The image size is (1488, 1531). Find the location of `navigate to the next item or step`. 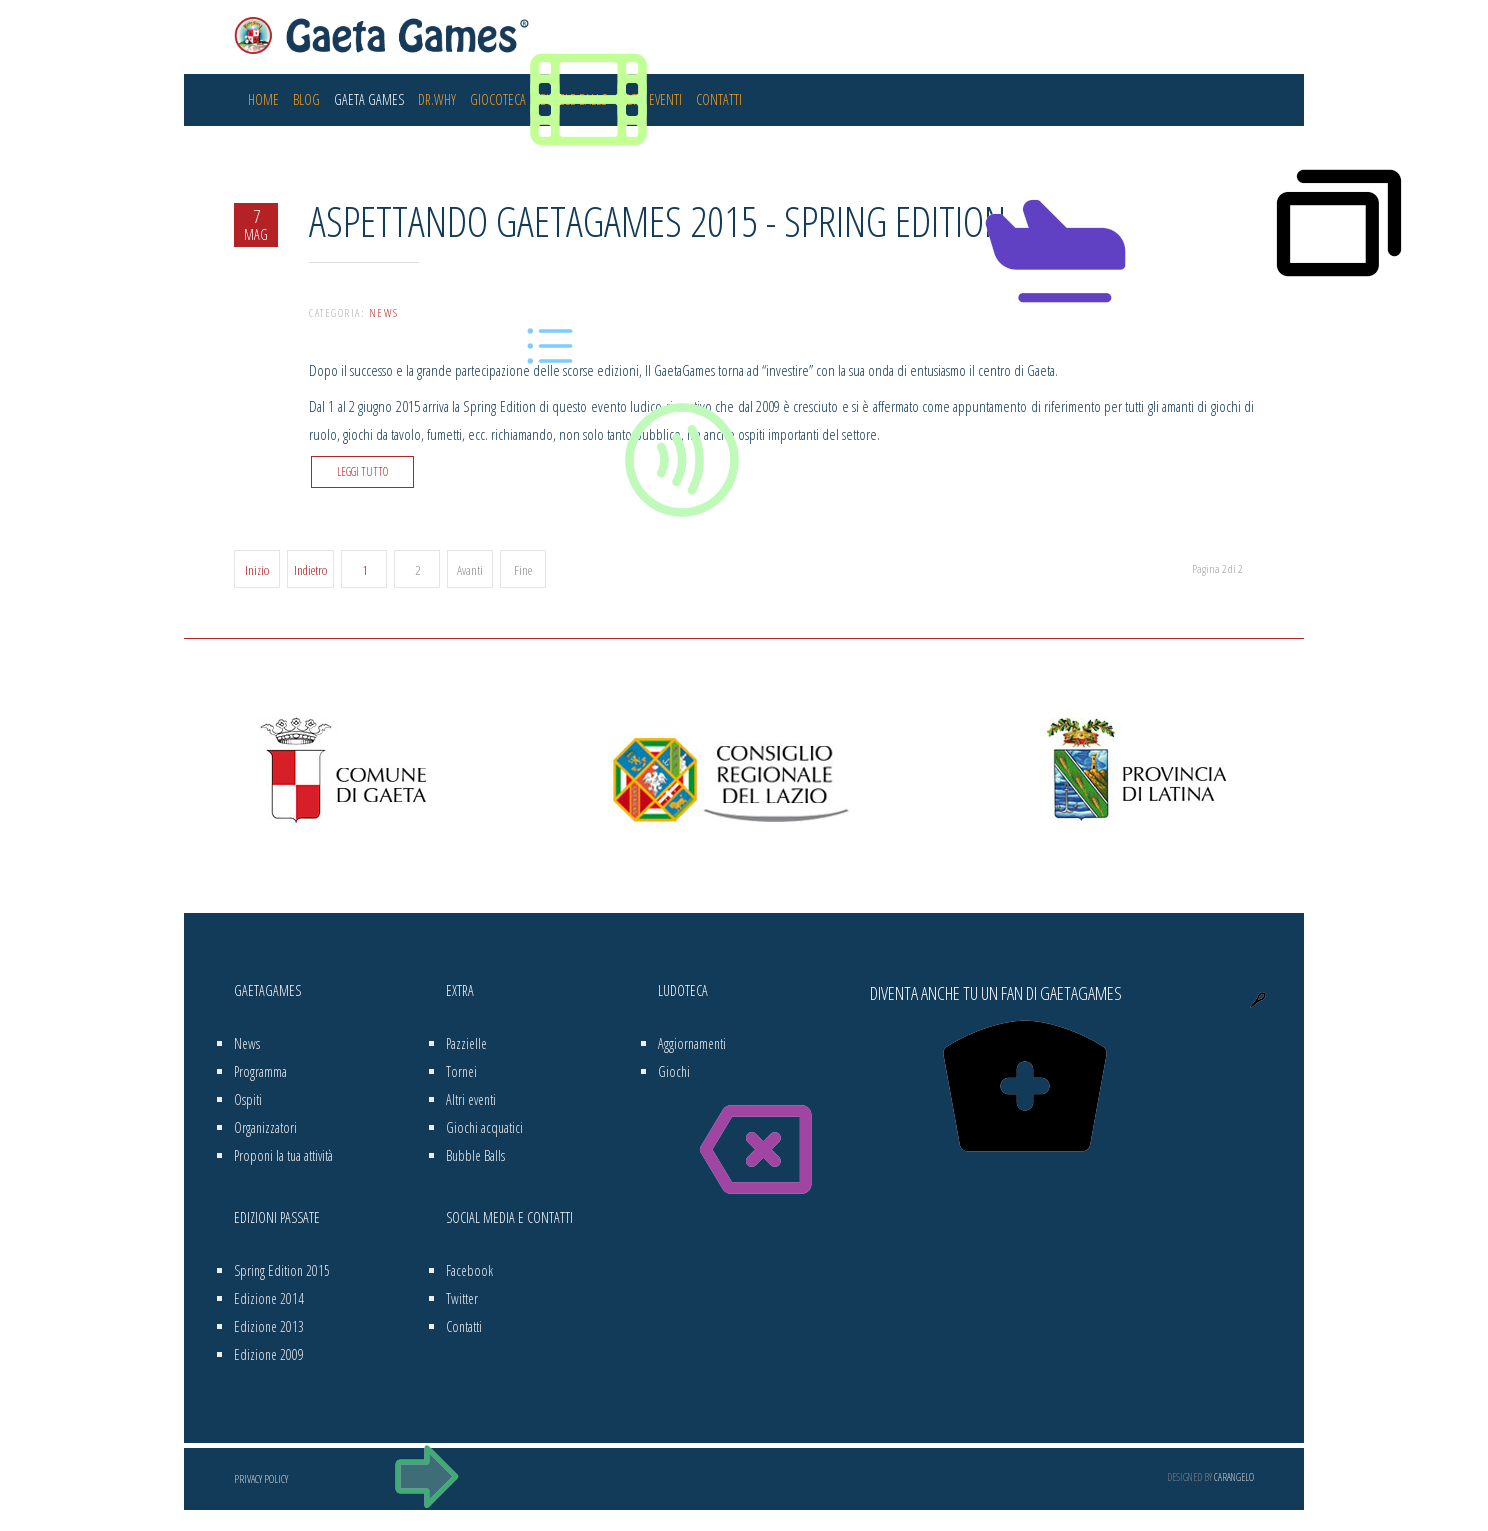

navigate to the next item or step is located at coordinates (424, 1476).